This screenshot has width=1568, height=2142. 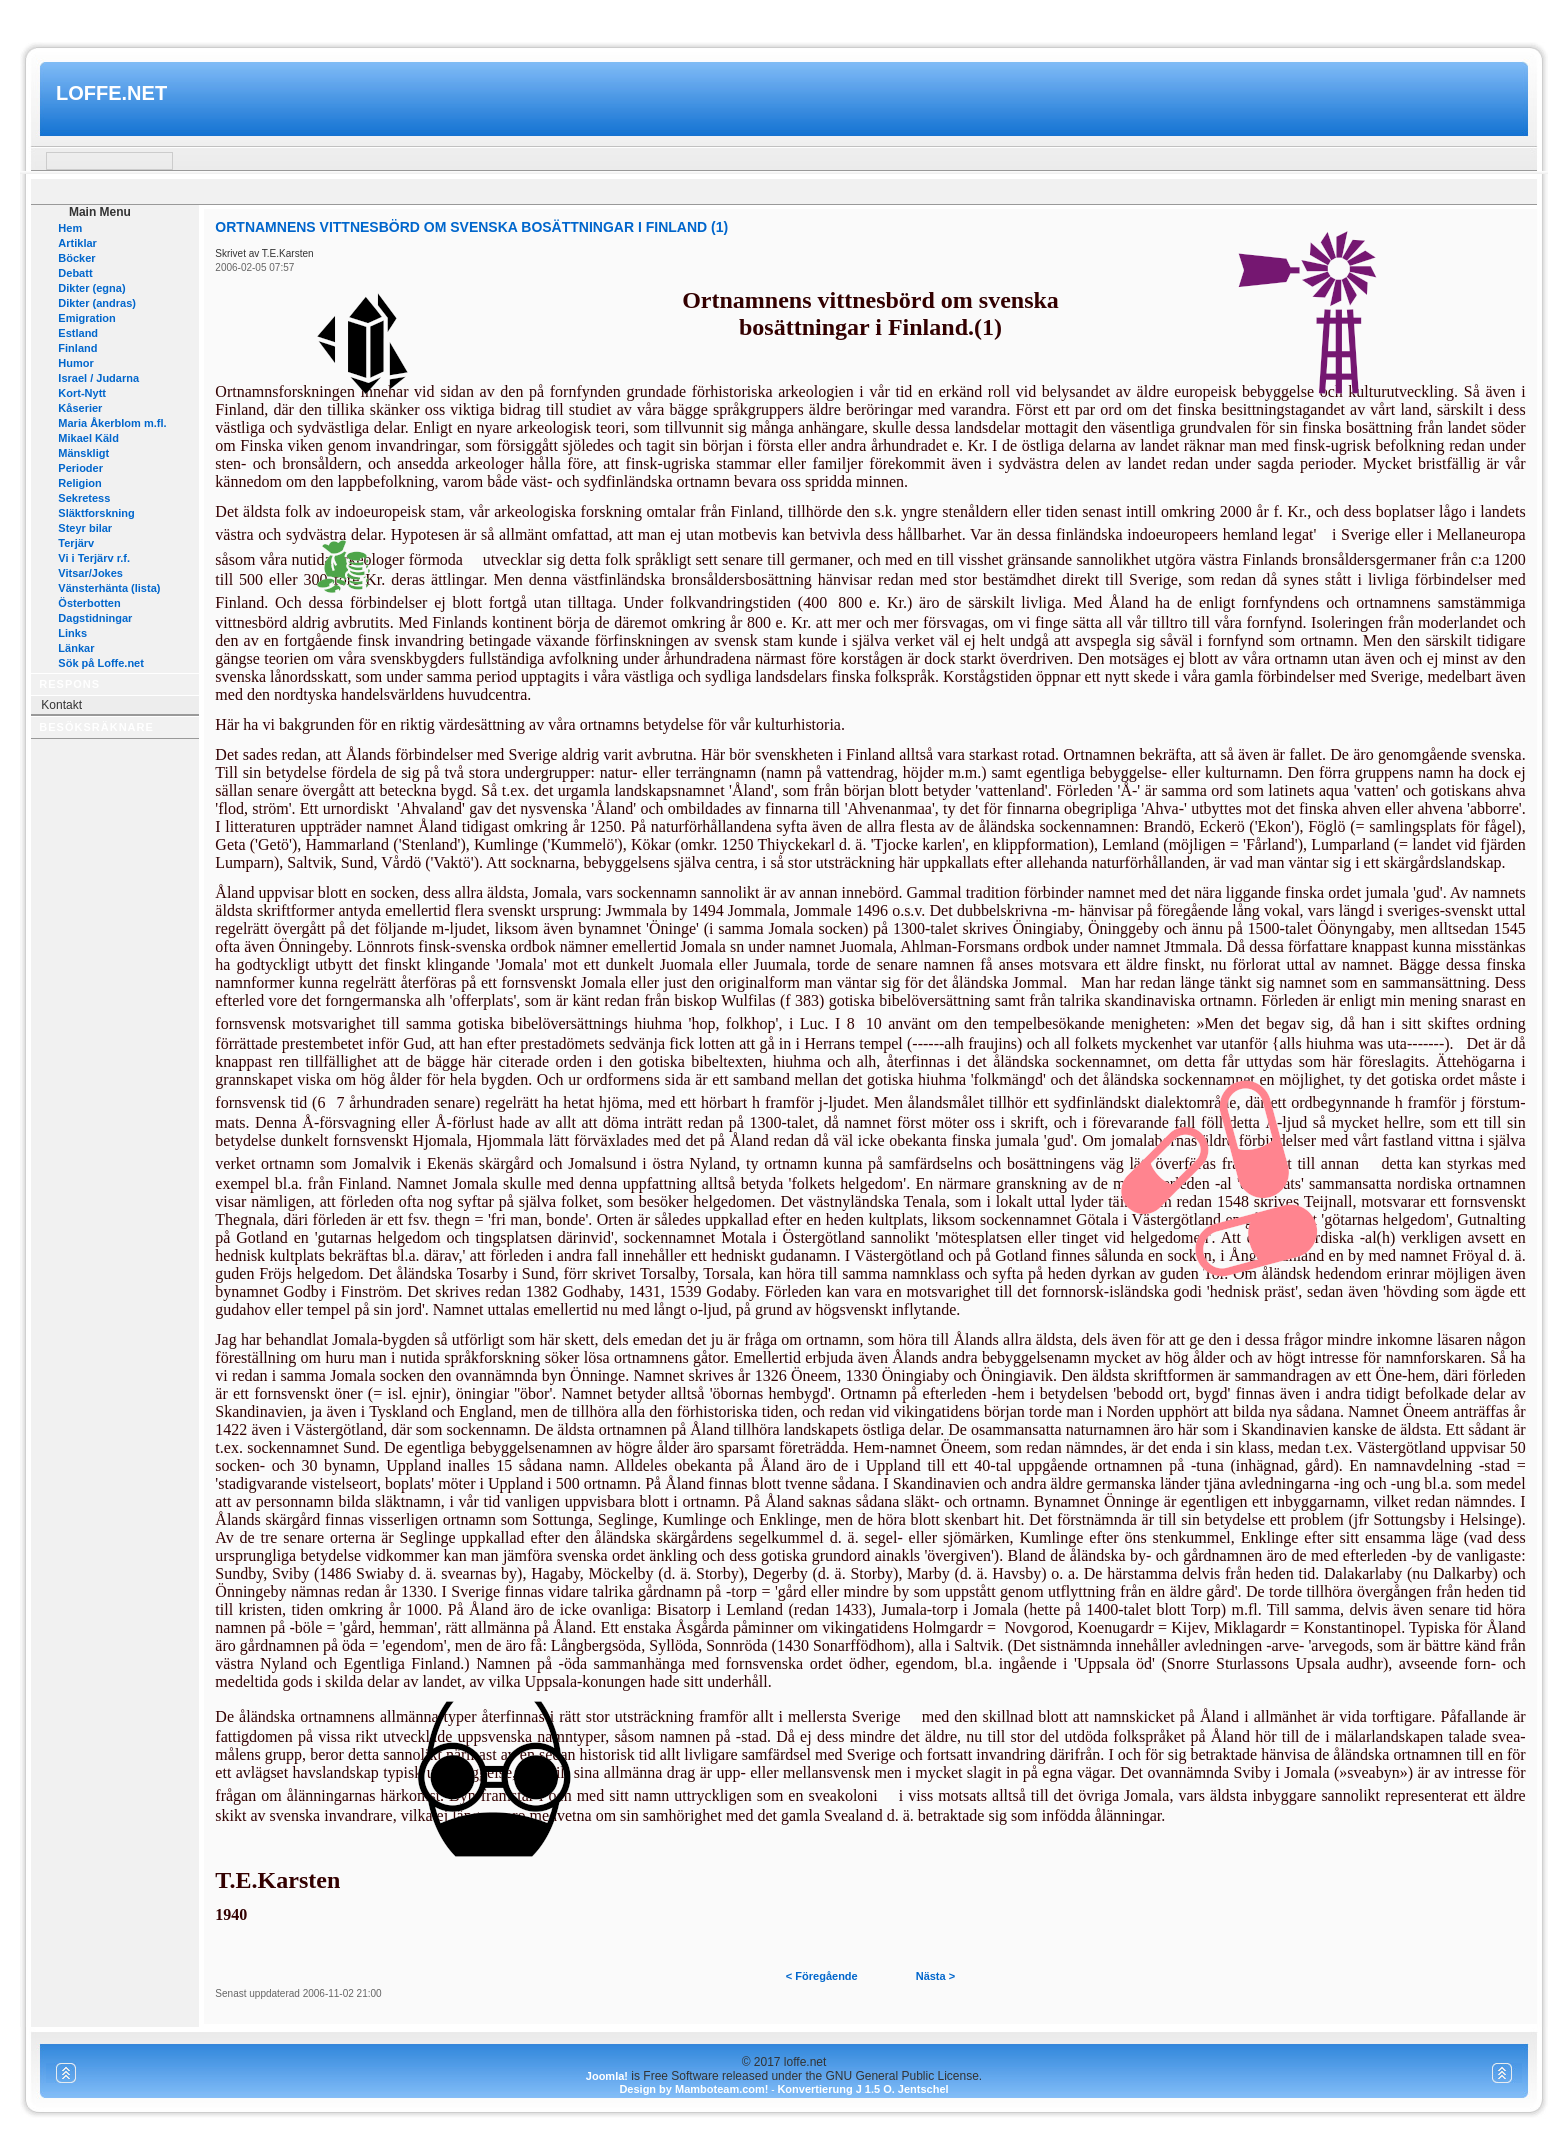 What do you see at coordinates (494, 1779) in the screenshot?
I see `access medical or healthcare services` at bounding box center [494, 1779].